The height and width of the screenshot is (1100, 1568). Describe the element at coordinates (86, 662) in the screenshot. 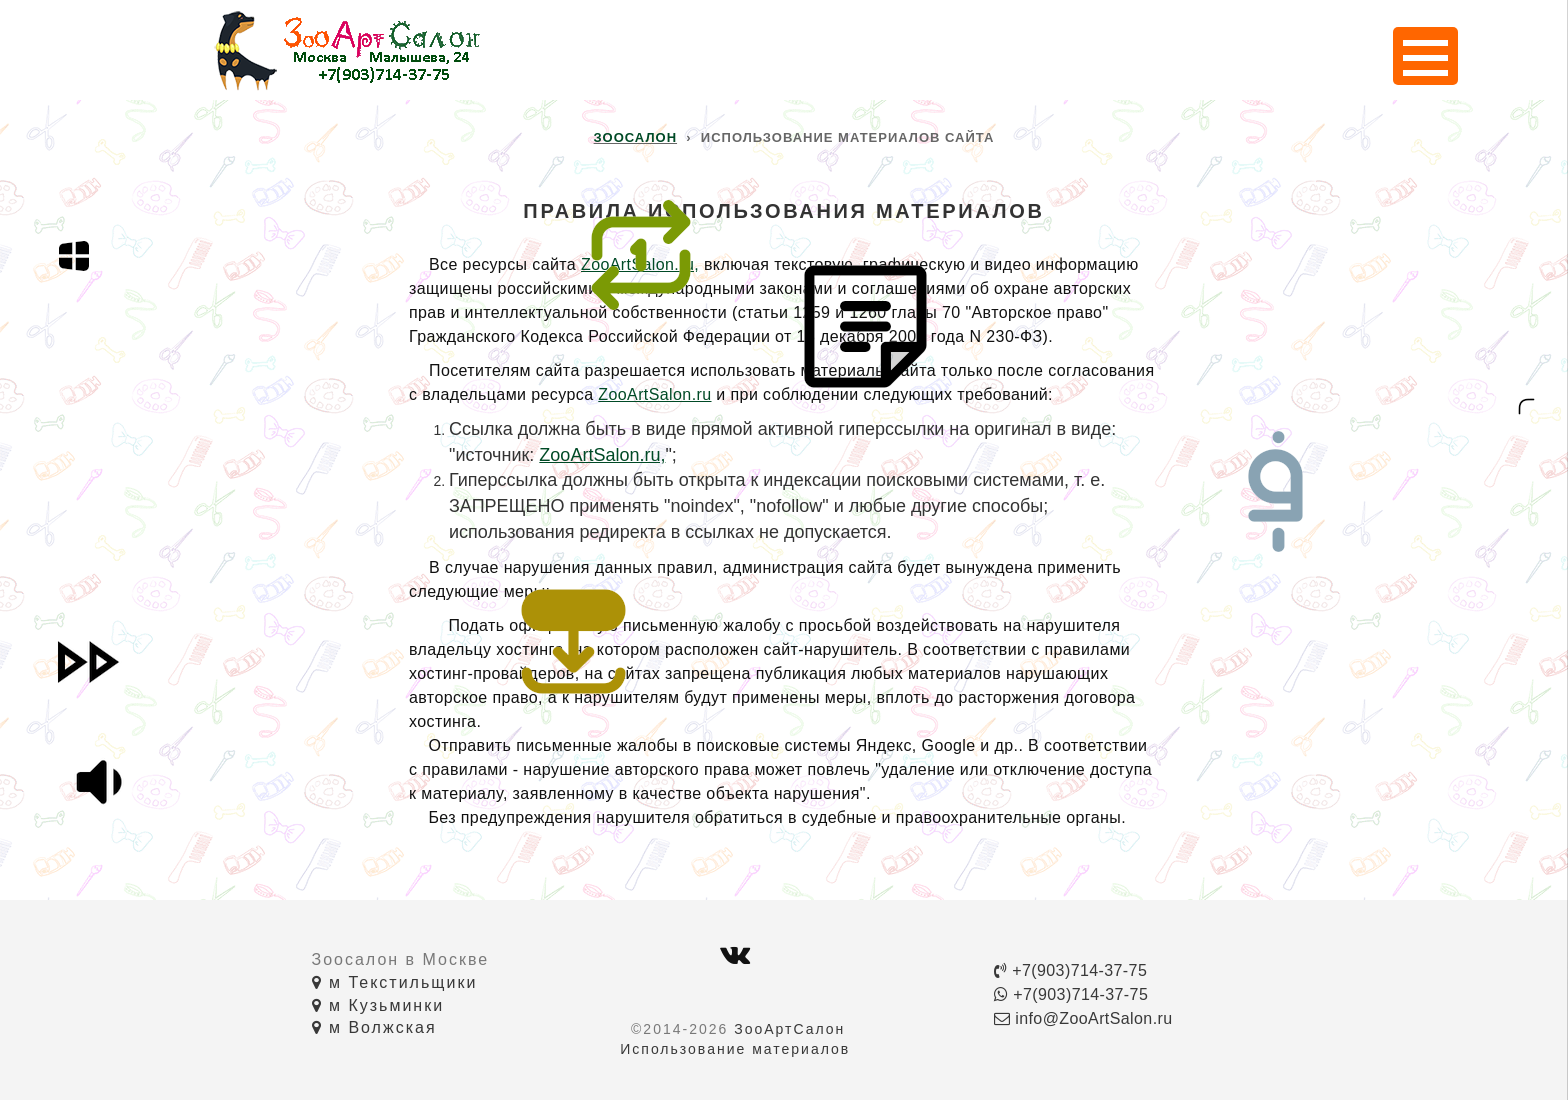

I see `skip forward in media playback` at that location.